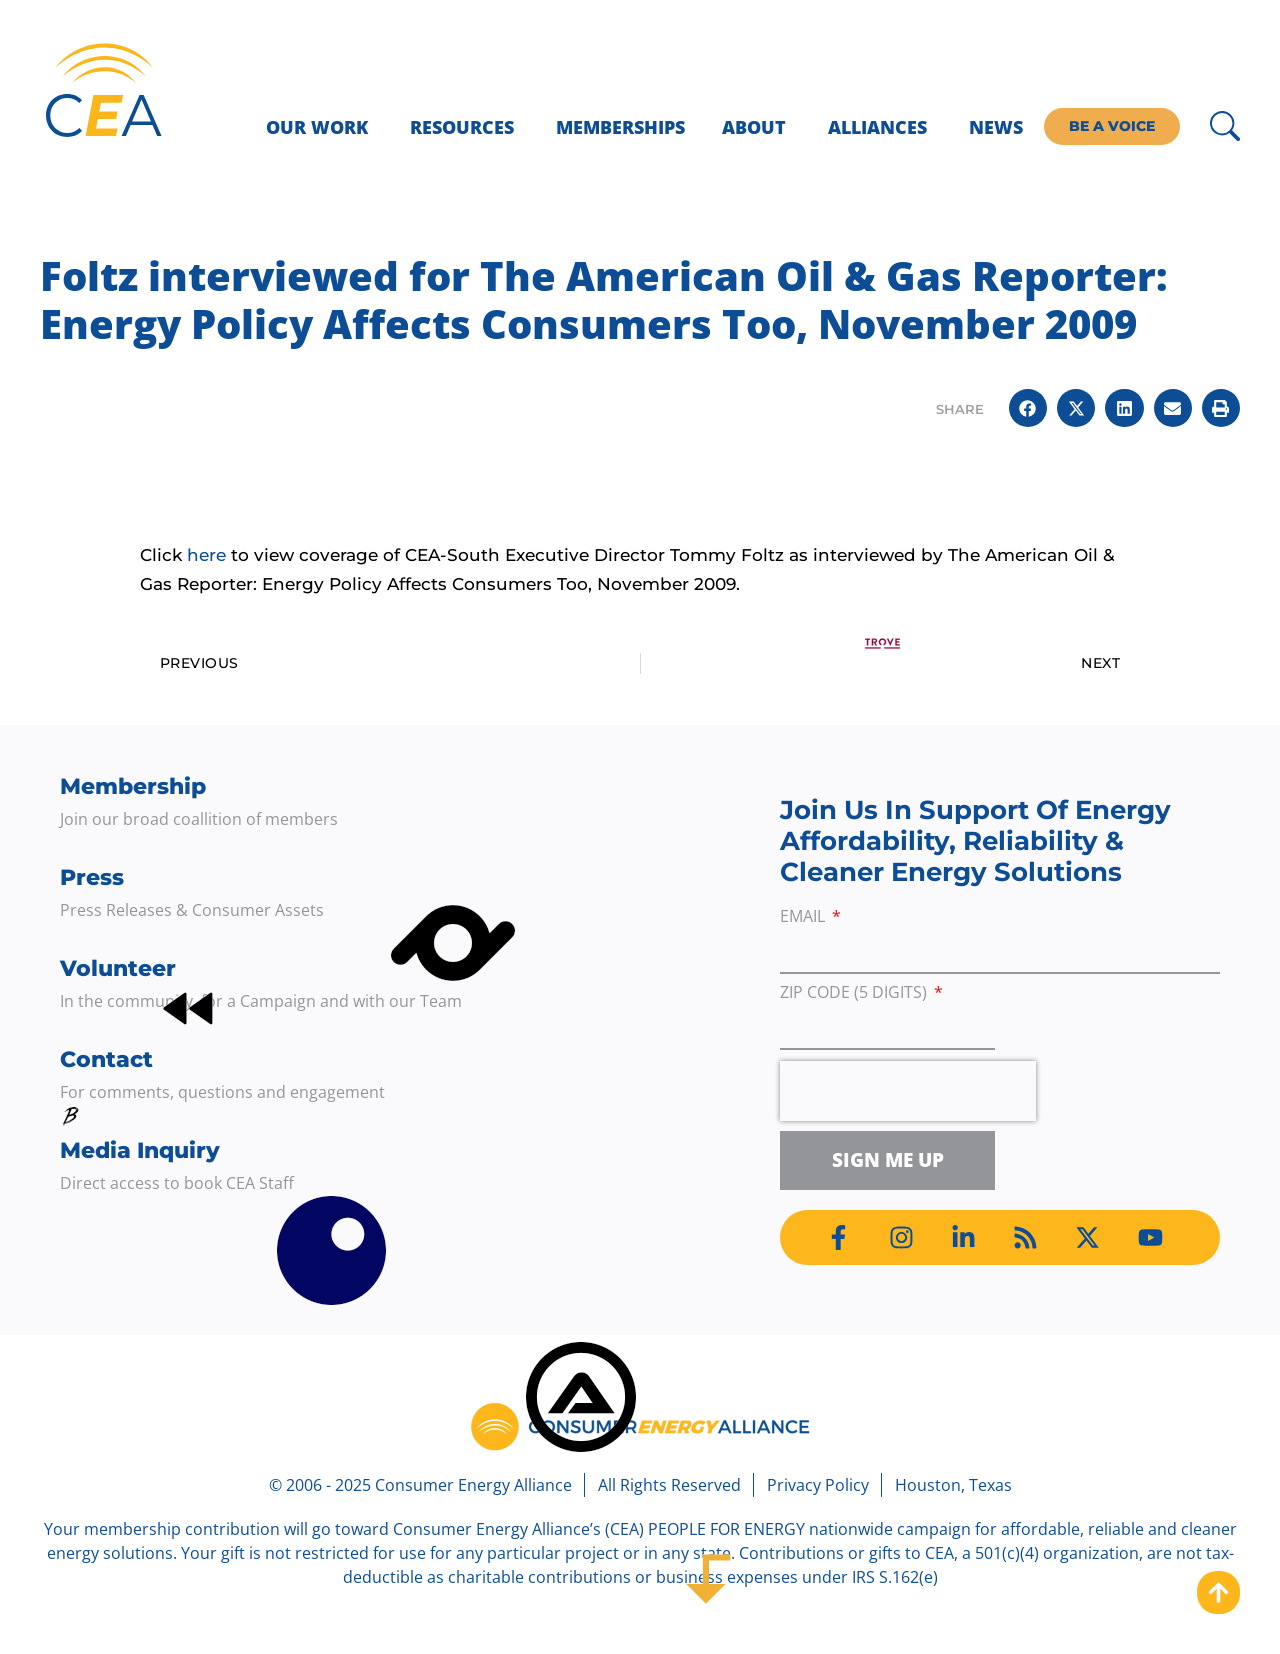  I want to click on open pr.co app or website, so click(453, 943).